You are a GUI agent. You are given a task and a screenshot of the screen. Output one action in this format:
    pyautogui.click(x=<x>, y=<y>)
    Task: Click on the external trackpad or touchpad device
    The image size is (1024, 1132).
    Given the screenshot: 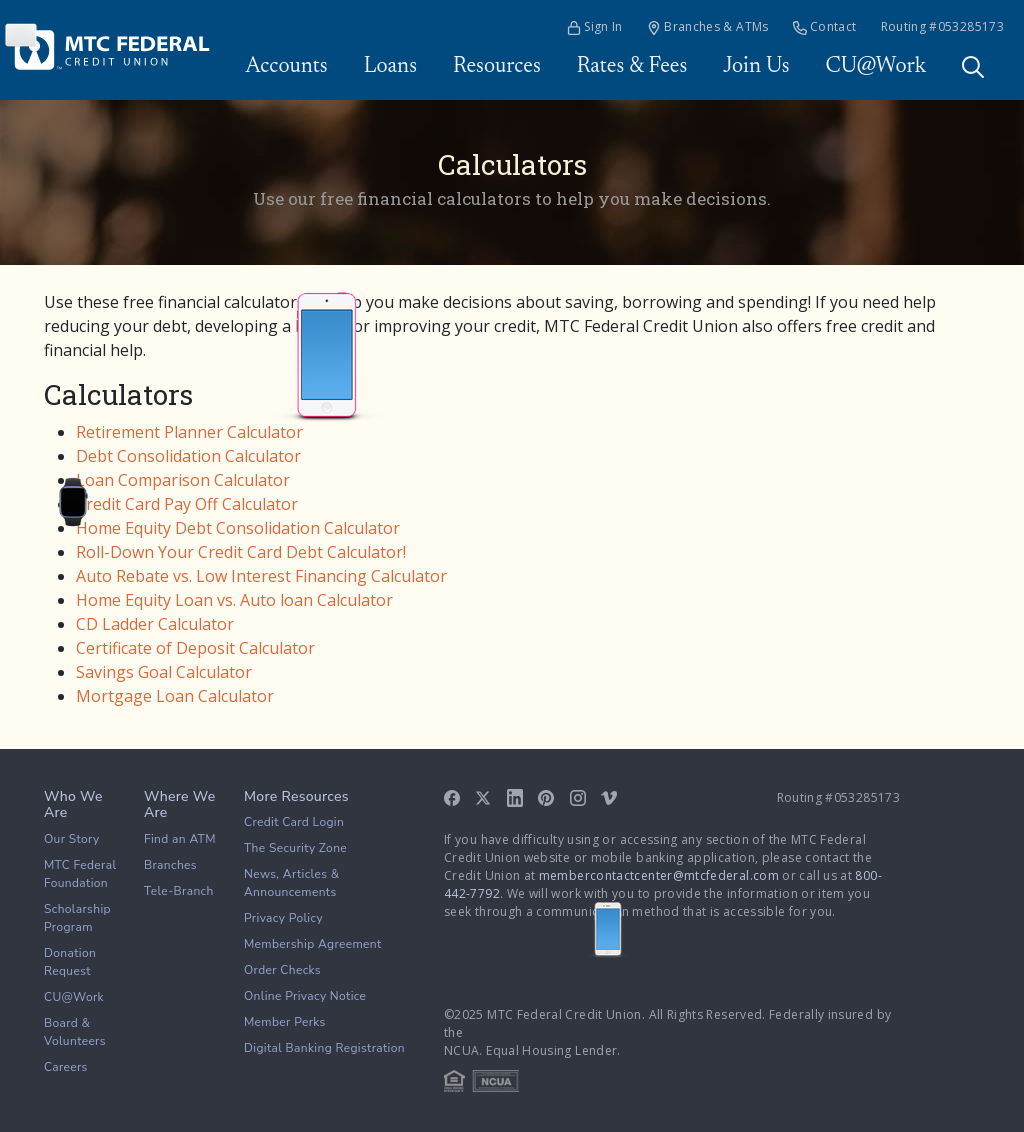 What is the action you would take?
    pyautogui.click(x=21, y=35)
    